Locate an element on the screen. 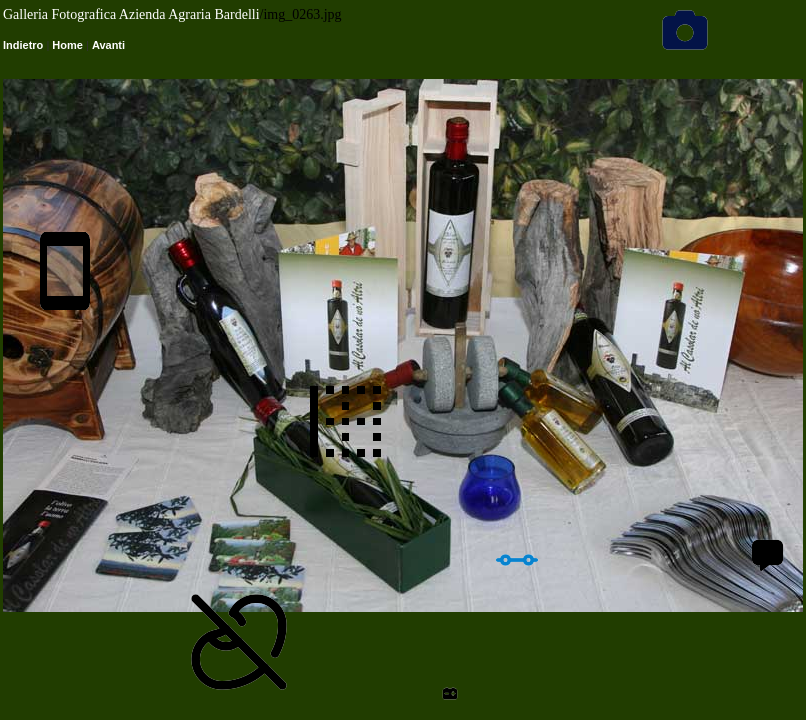 The width and height of the screenshot is (806, 720). open messaging or chat is located at coordinates (767, 553).